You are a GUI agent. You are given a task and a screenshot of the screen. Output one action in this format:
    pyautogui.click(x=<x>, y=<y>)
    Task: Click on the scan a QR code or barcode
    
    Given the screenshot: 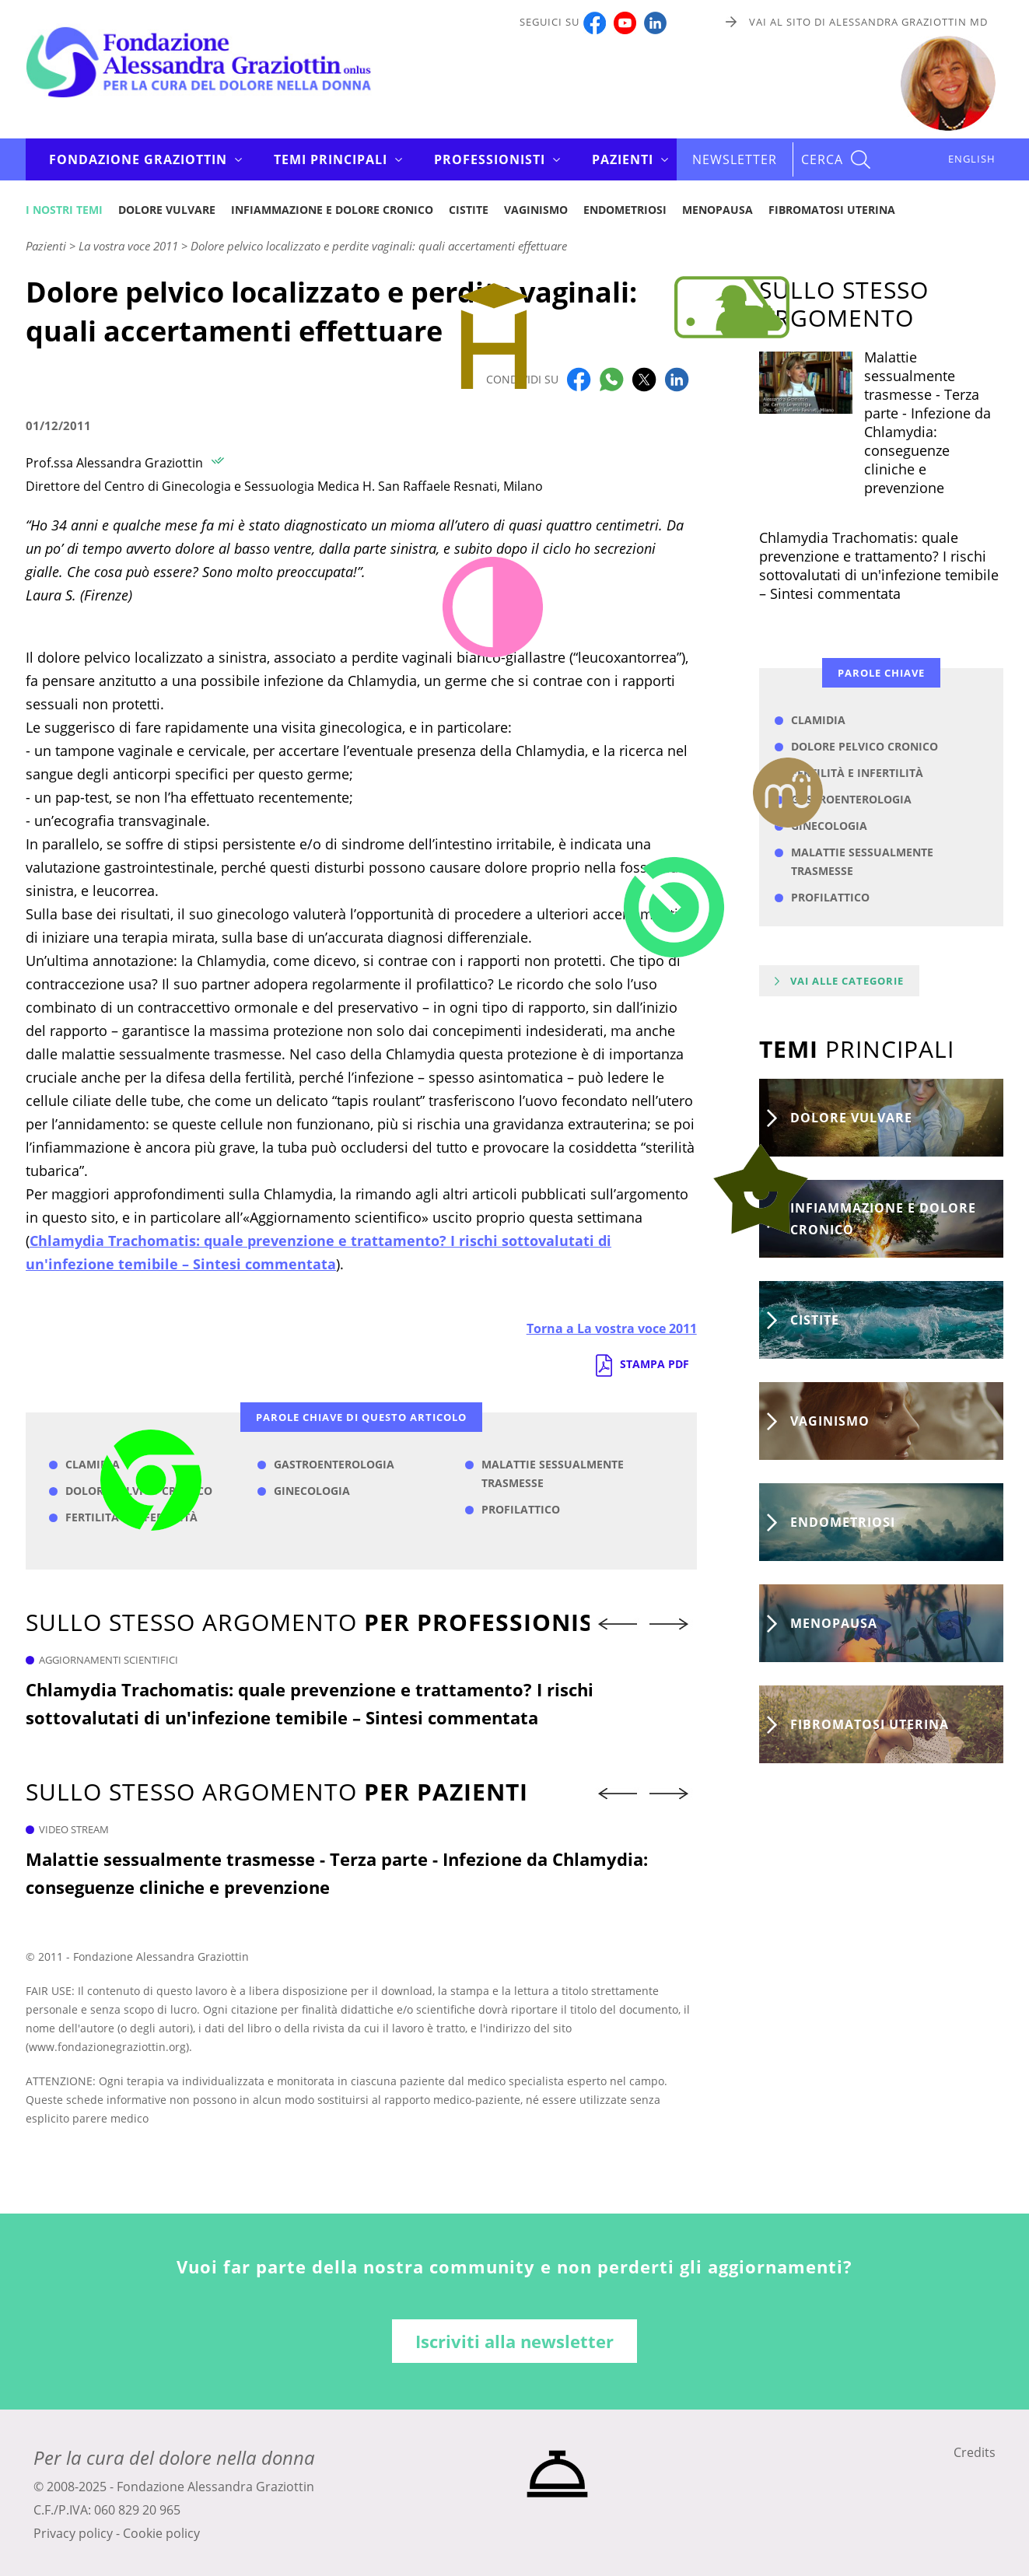 What is the action you would take?
    pyautogui.click(x=674, y=907)
    